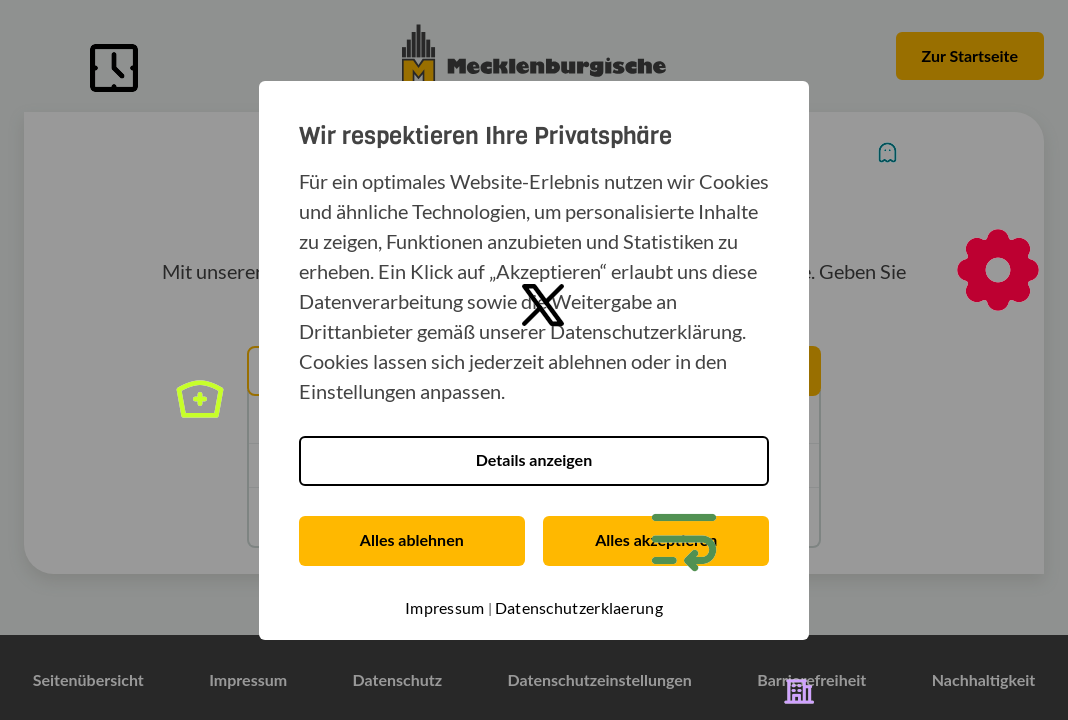 This screenshot has width=1068, height=720. What do you see at coordinates (887, 152) in the screenshot?
I see `toggle ghost mode or invisible status` at bounding box center [887, 152].